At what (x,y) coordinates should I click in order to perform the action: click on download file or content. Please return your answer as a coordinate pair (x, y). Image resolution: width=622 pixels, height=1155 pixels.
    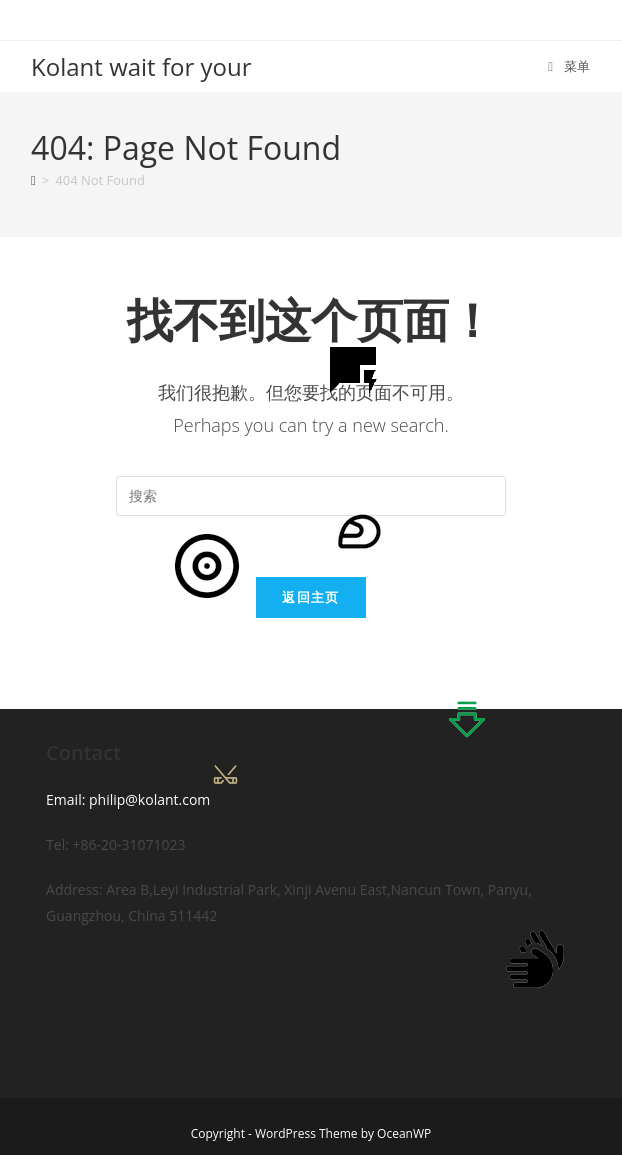
    Looking at the image, I should click on (467, 718).